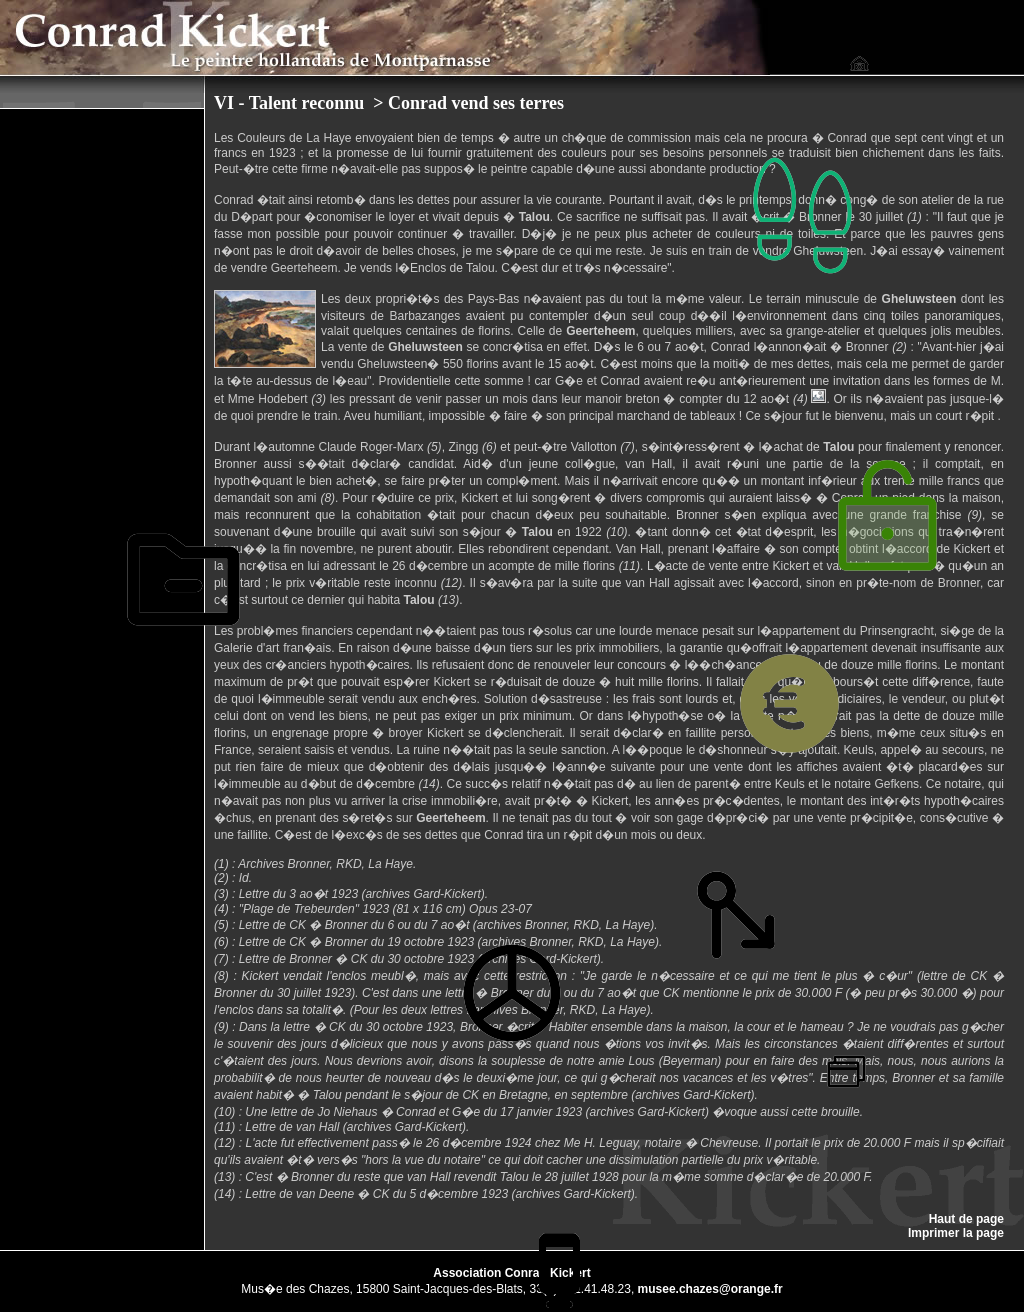 This screenshot has height=1312, width=1024. What do you see at coordinates (789, 703) in the screenshot?
I see `view price or amount in euros` at bounding box center [789, 703].